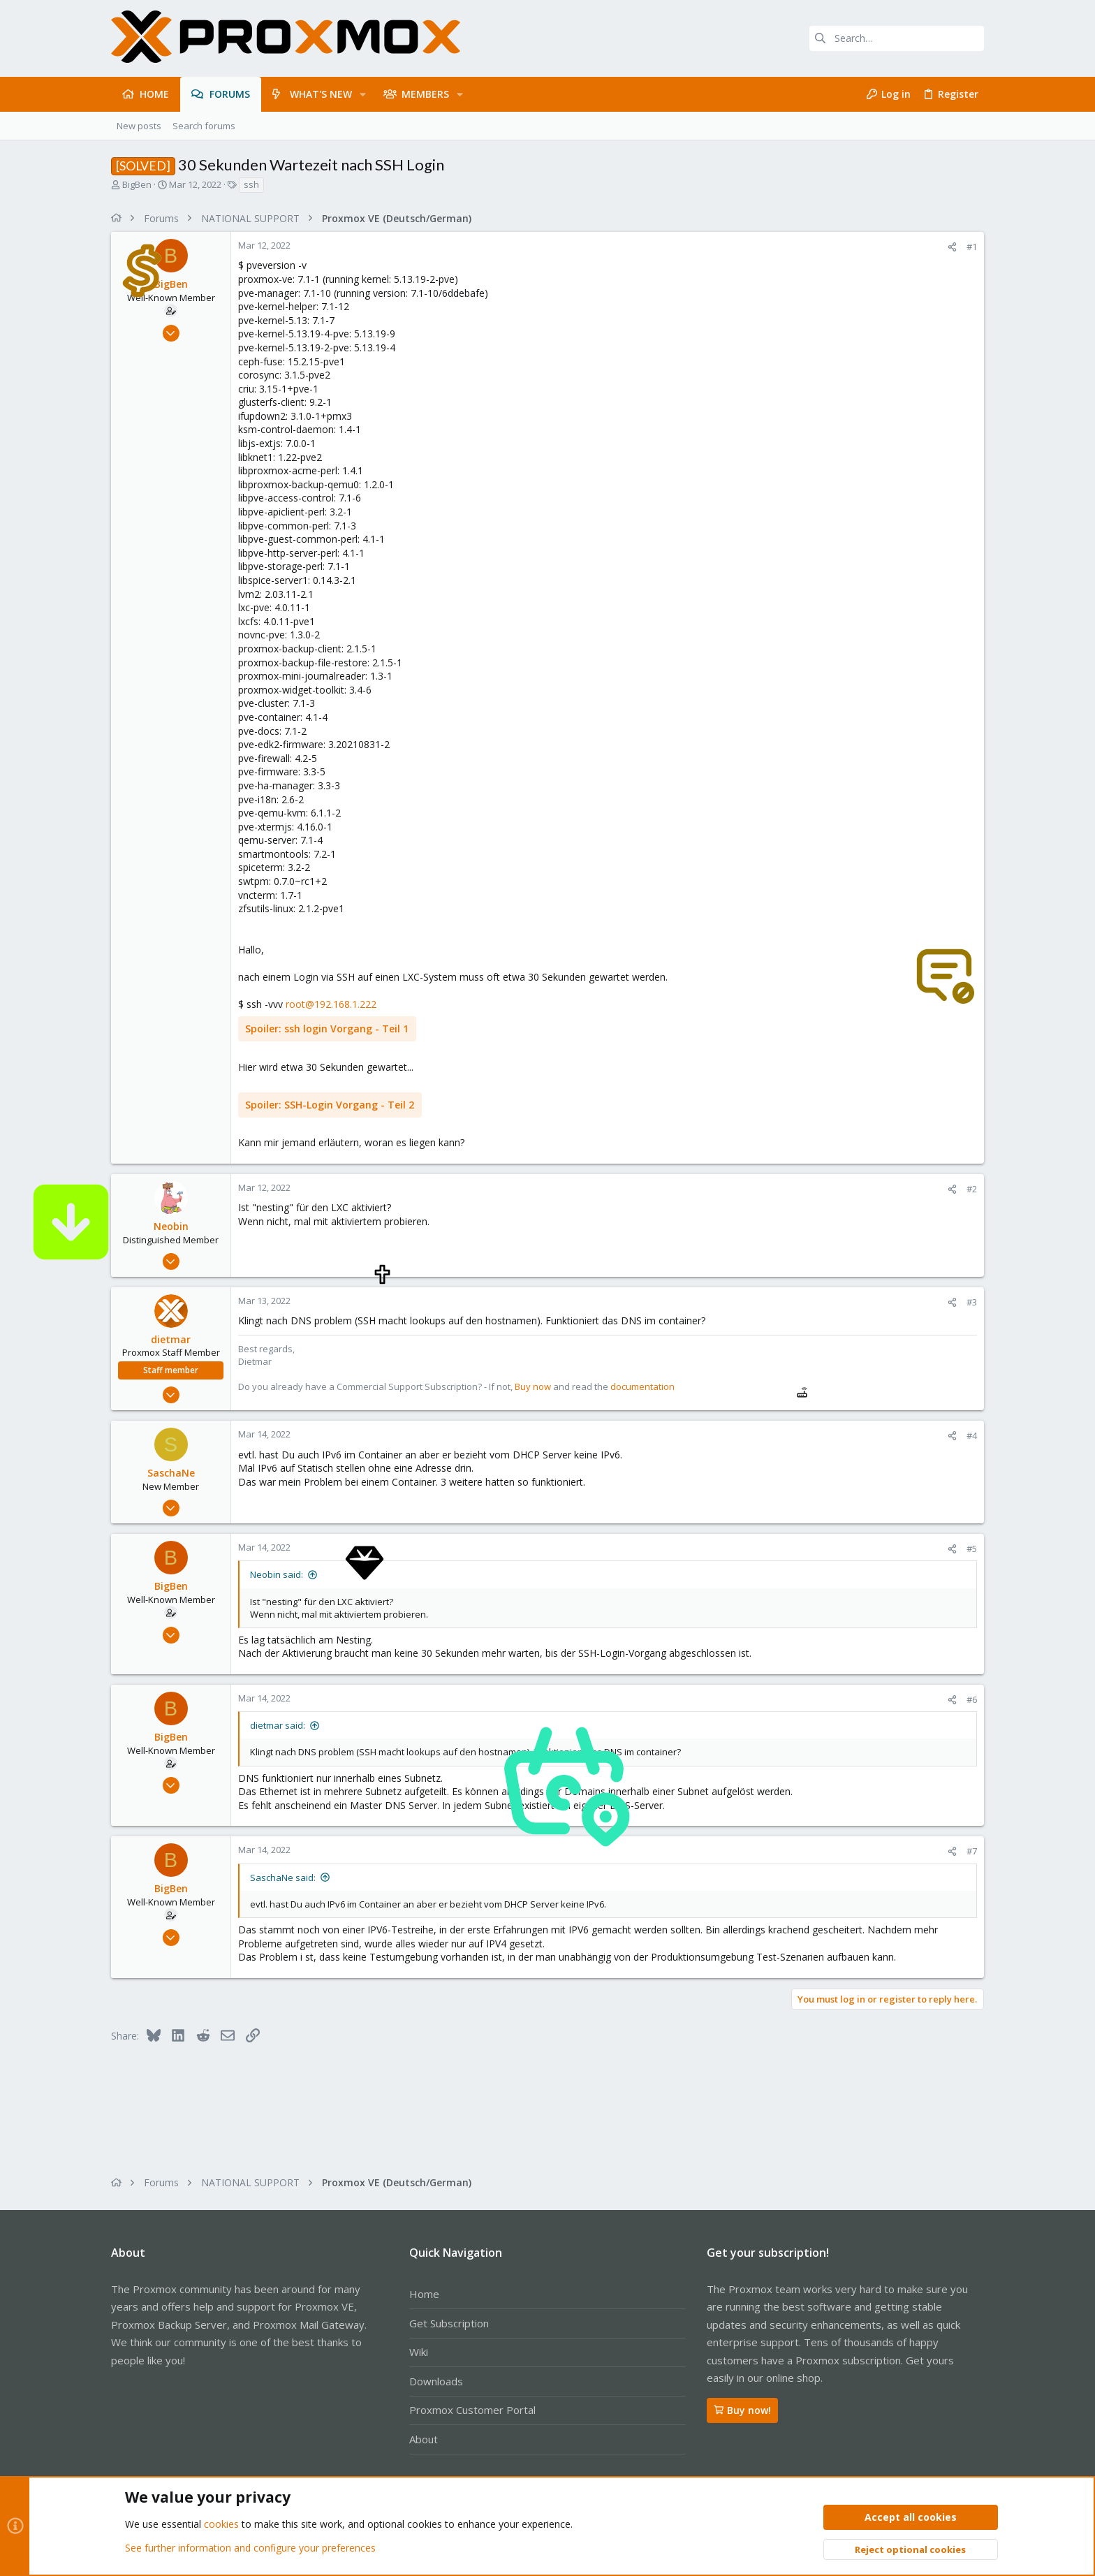 This screenshot has height=2576, width=1095. I want to click on download file or content, so click(71, 1222).